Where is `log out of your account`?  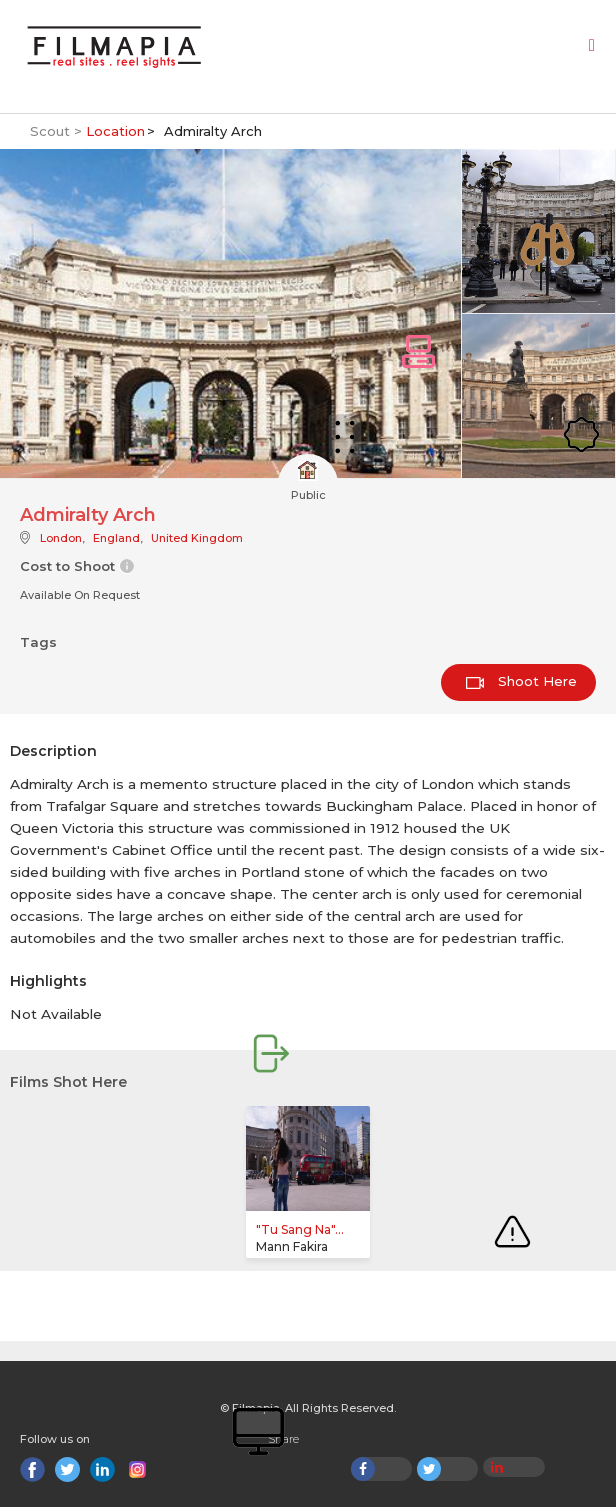
log out of your account is located at coordinates (268, 1053).